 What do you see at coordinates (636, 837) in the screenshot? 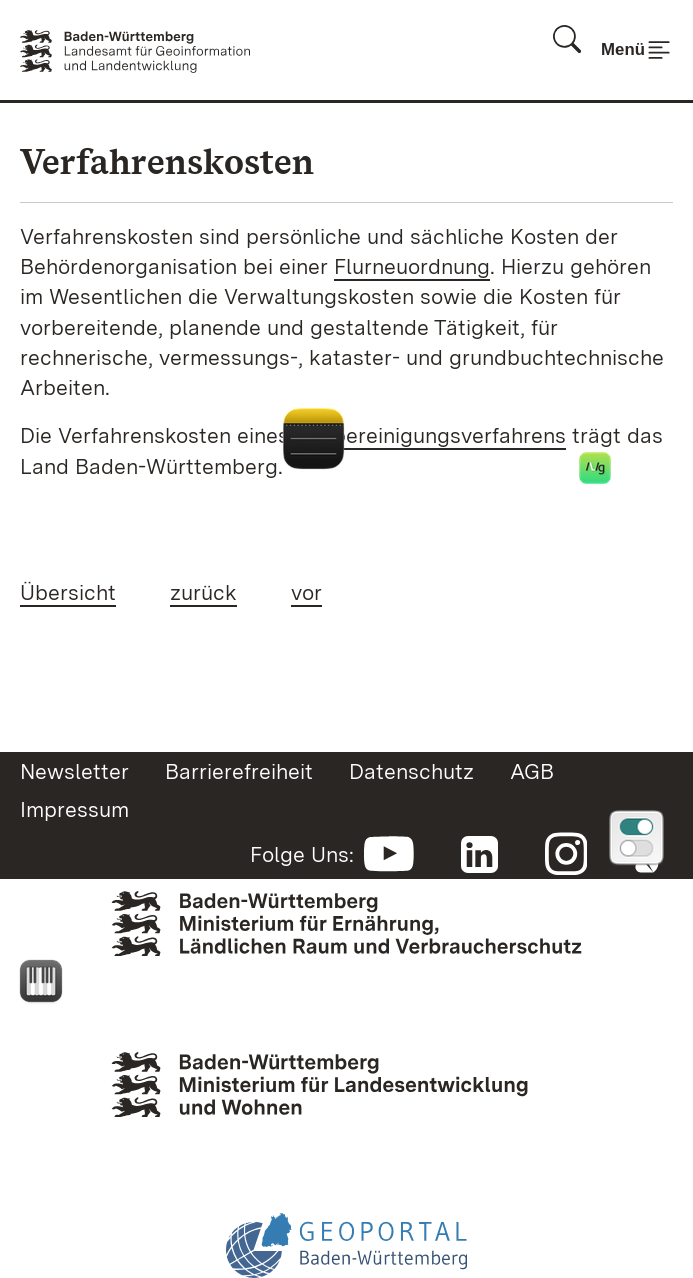
I see `open system settings or preferences` at bounding box center [636, 837].